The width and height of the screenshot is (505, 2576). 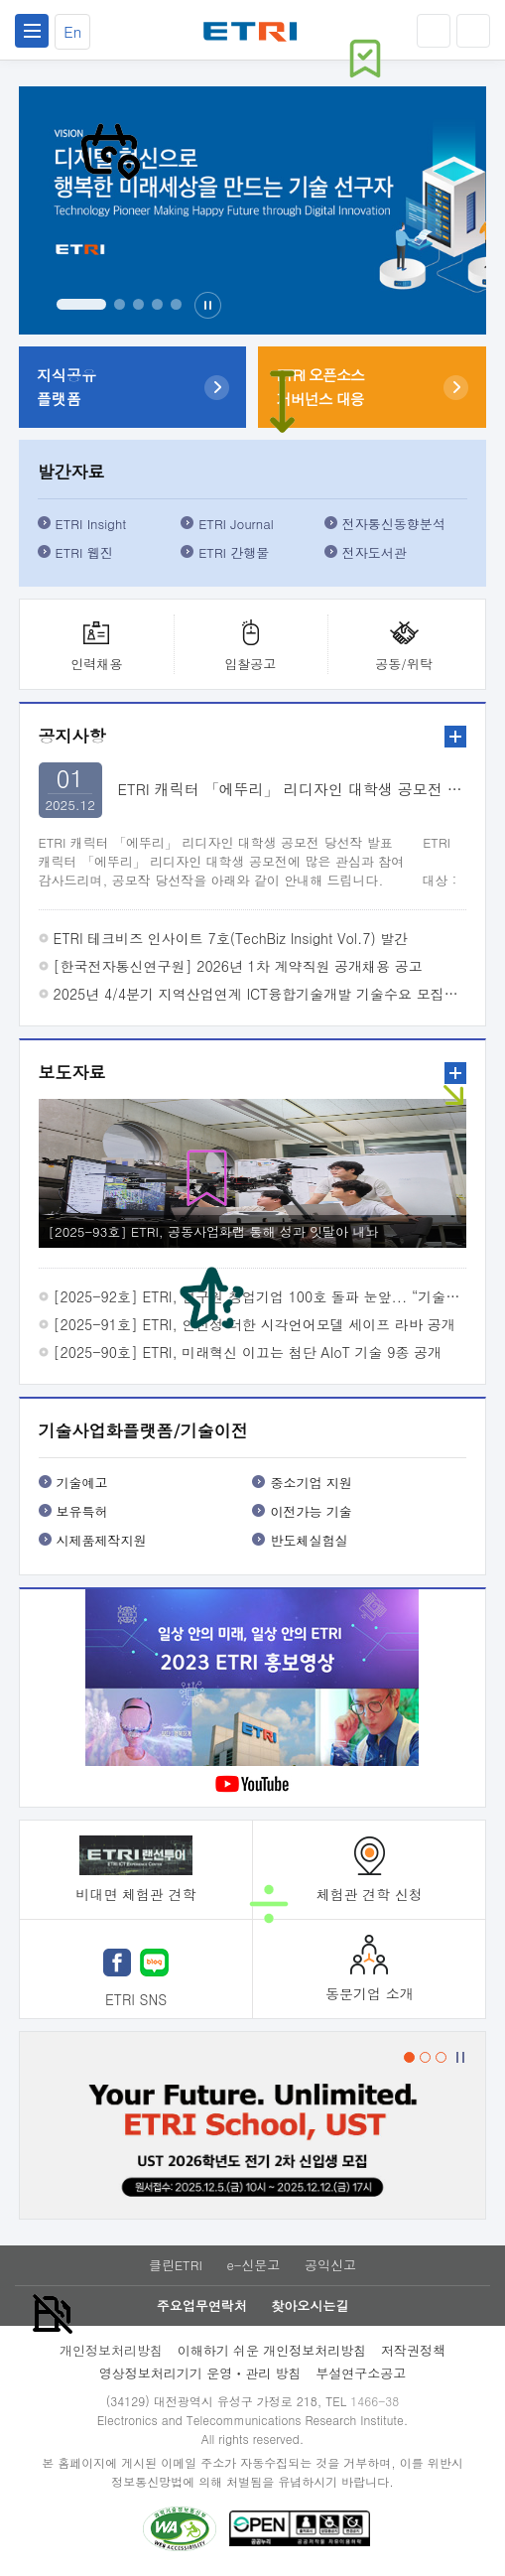 What do you see at coordinates (282, 401) in the screenshot?
I see `download to bottom or end of list` at bounding box center [282, 401].